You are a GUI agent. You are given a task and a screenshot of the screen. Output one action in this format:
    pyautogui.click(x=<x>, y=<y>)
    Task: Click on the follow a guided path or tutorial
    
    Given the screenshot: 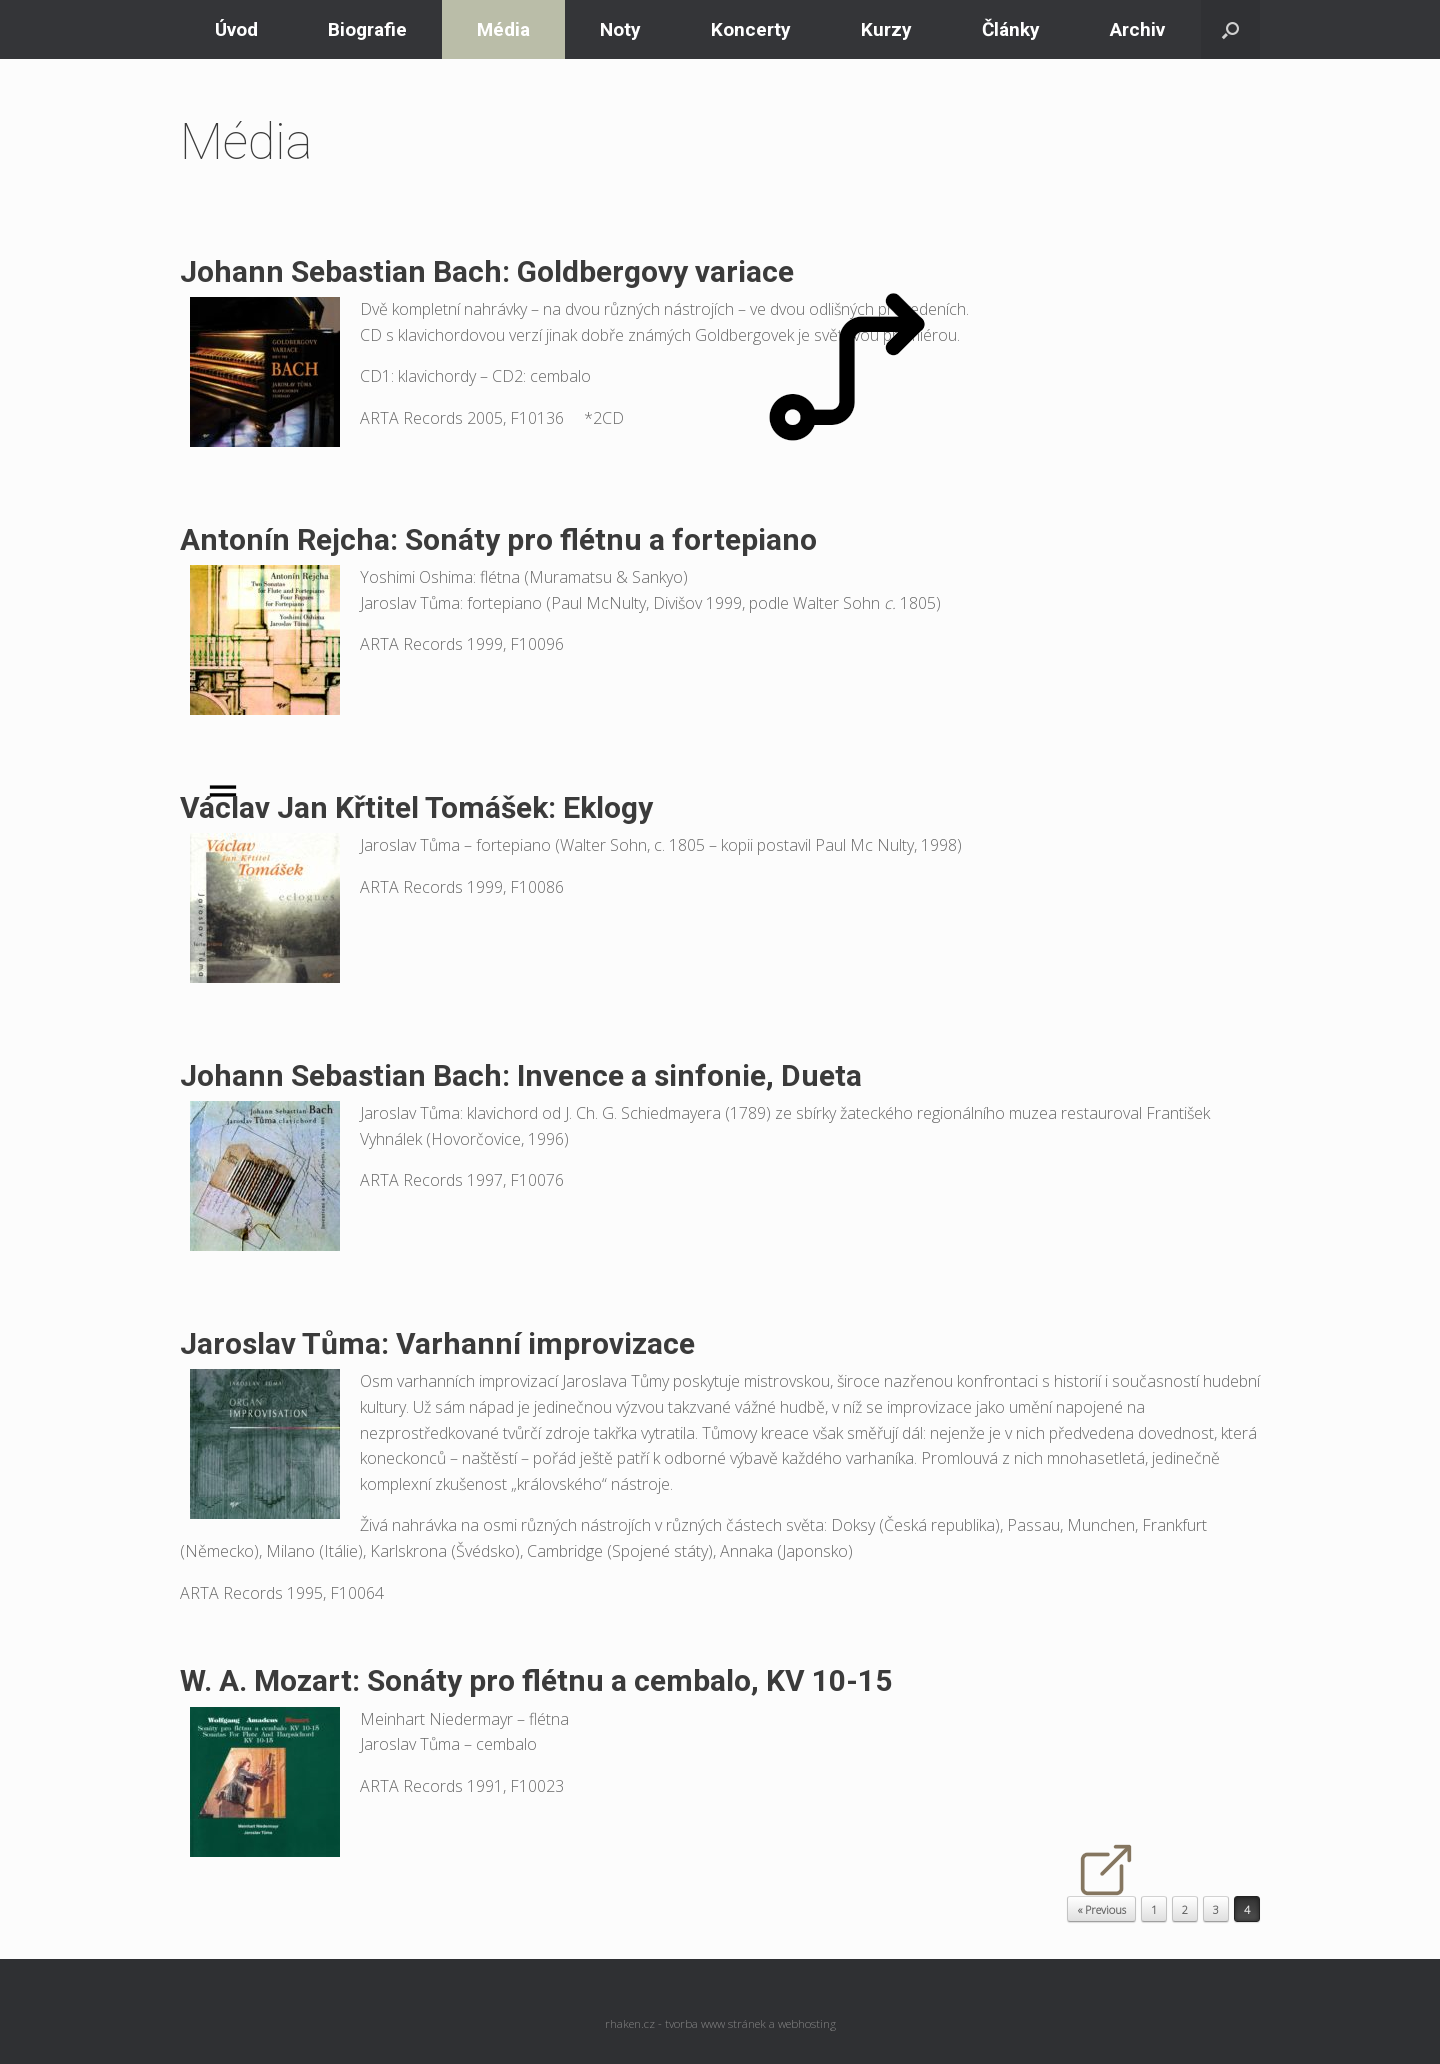 What is the action you would take?
    pyautogui.click(x=847, y=363)
    